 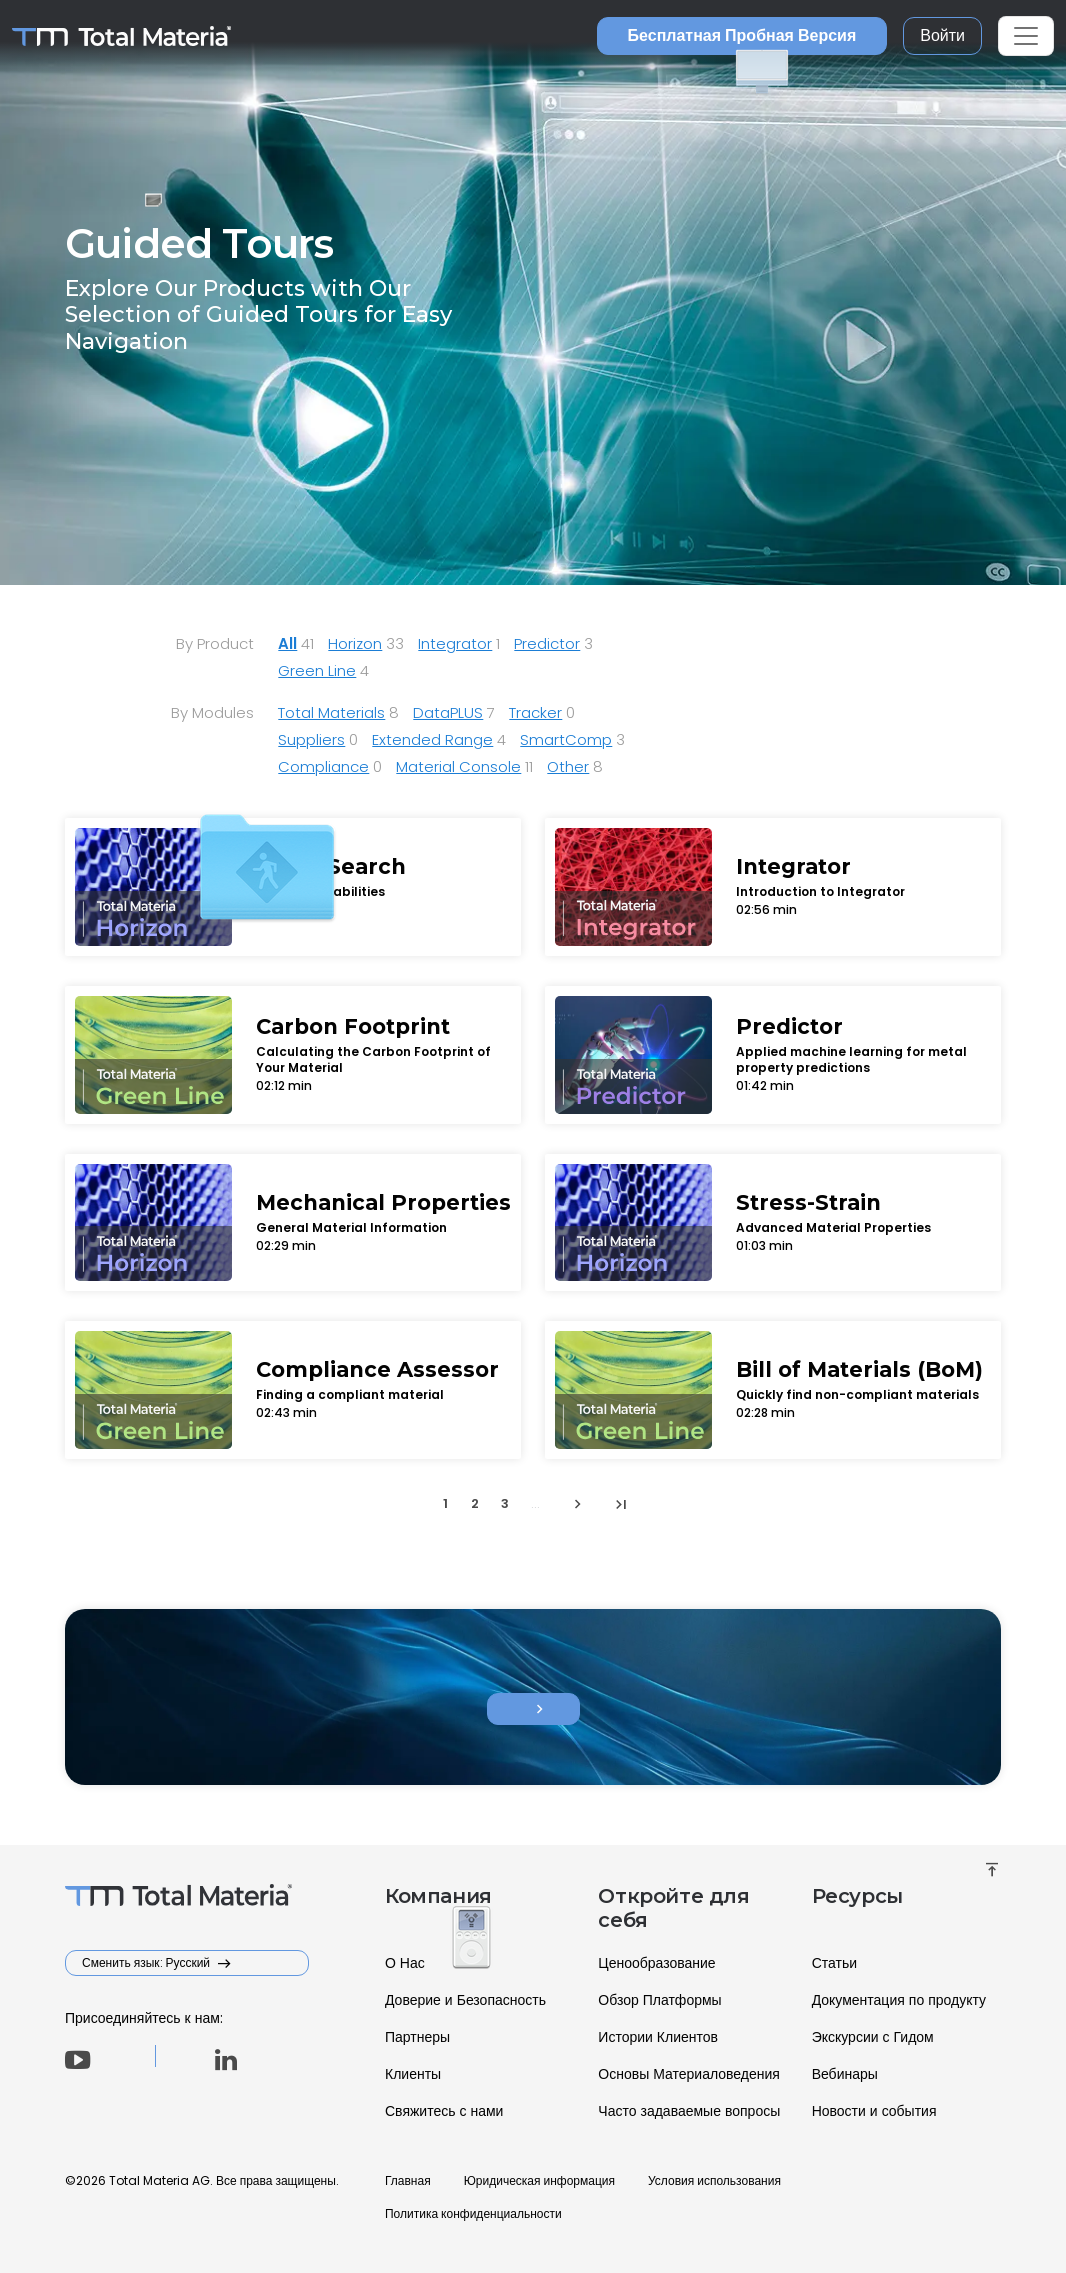 I want to click on represents this mac in system preferences or finder, so click(x=762, y=71).